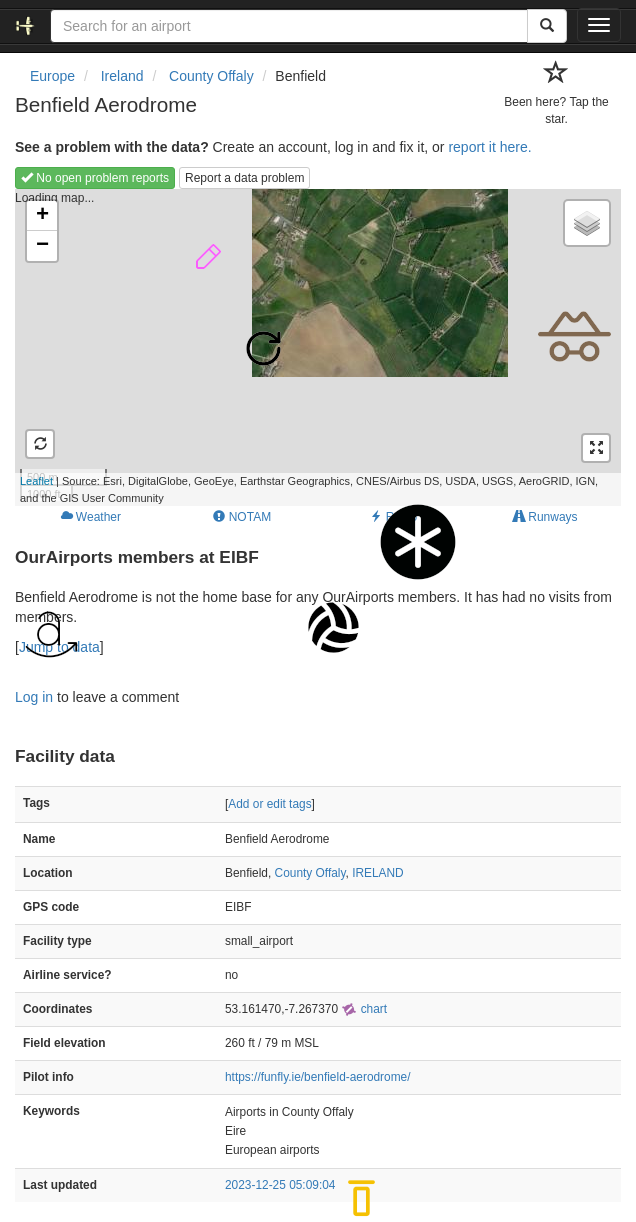 The image size is (636, 1222). What do you see at coordinates (263, 348) in the screenshot?
I see `redo or repeat the last action` at bounding box center [263, 348].